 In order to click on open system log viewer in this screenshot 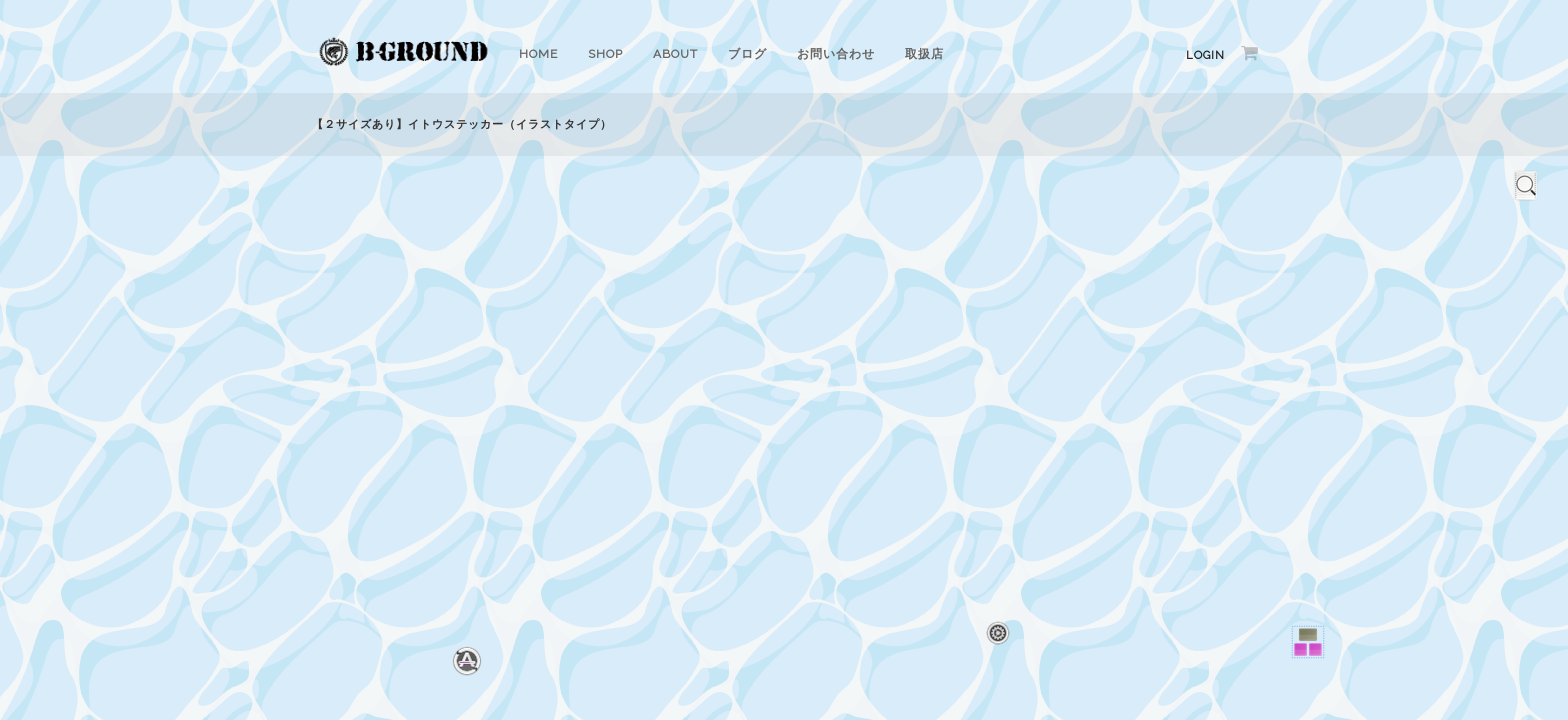, I will do `click(1525, 185)`.